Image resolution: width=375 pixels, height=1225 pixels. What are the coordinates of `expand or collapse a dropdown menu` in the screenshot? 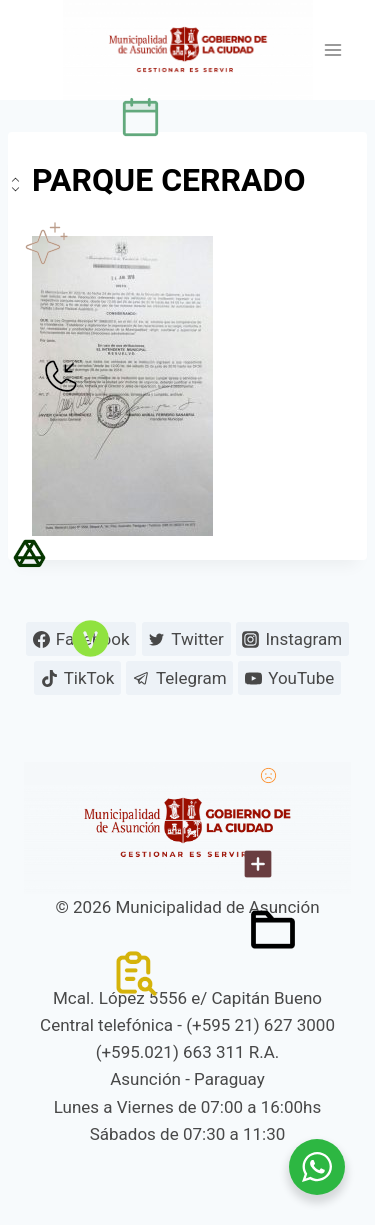 It's located at (15, 184).